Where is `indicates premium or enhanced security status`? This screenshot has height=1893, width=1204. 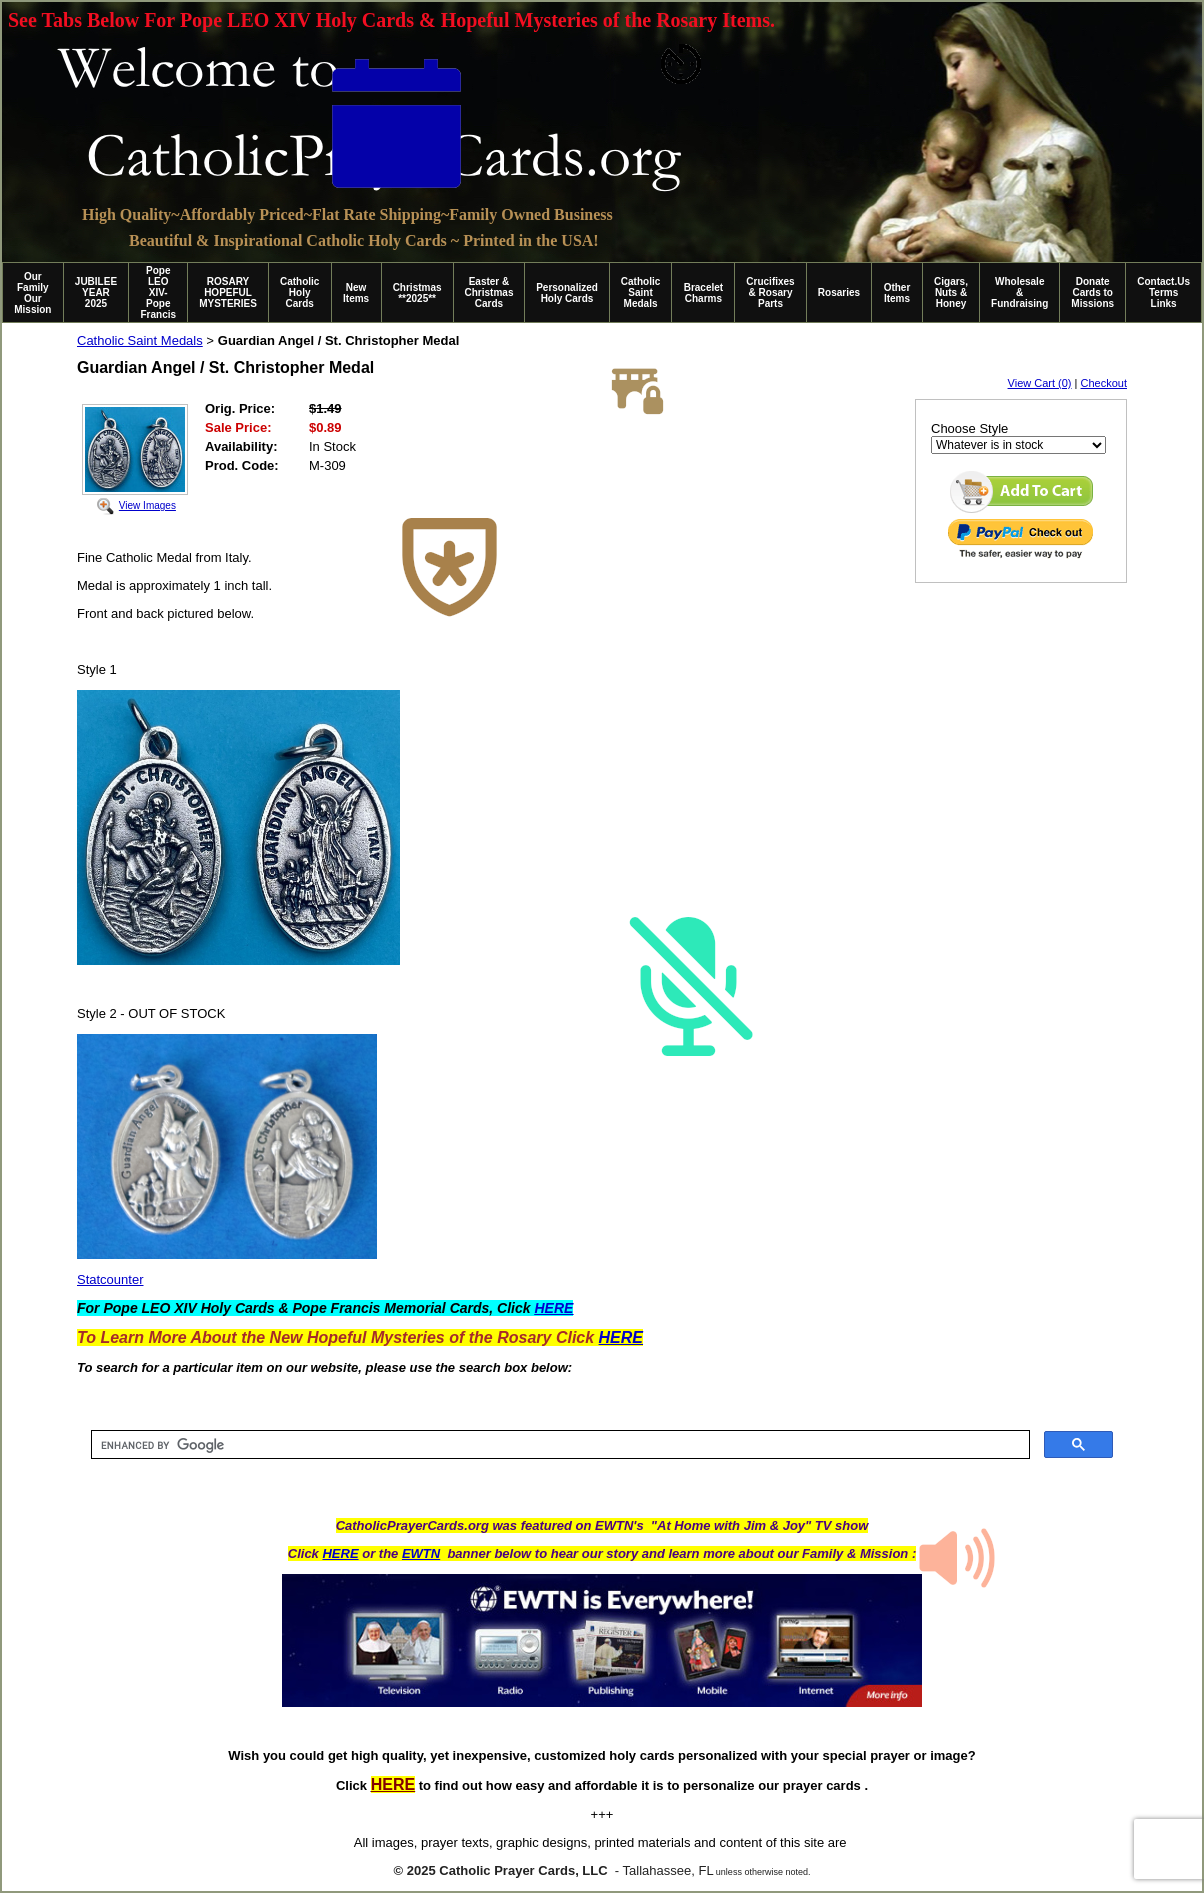 indicates premium or enhanced security status is located at coordinates (449, 561).